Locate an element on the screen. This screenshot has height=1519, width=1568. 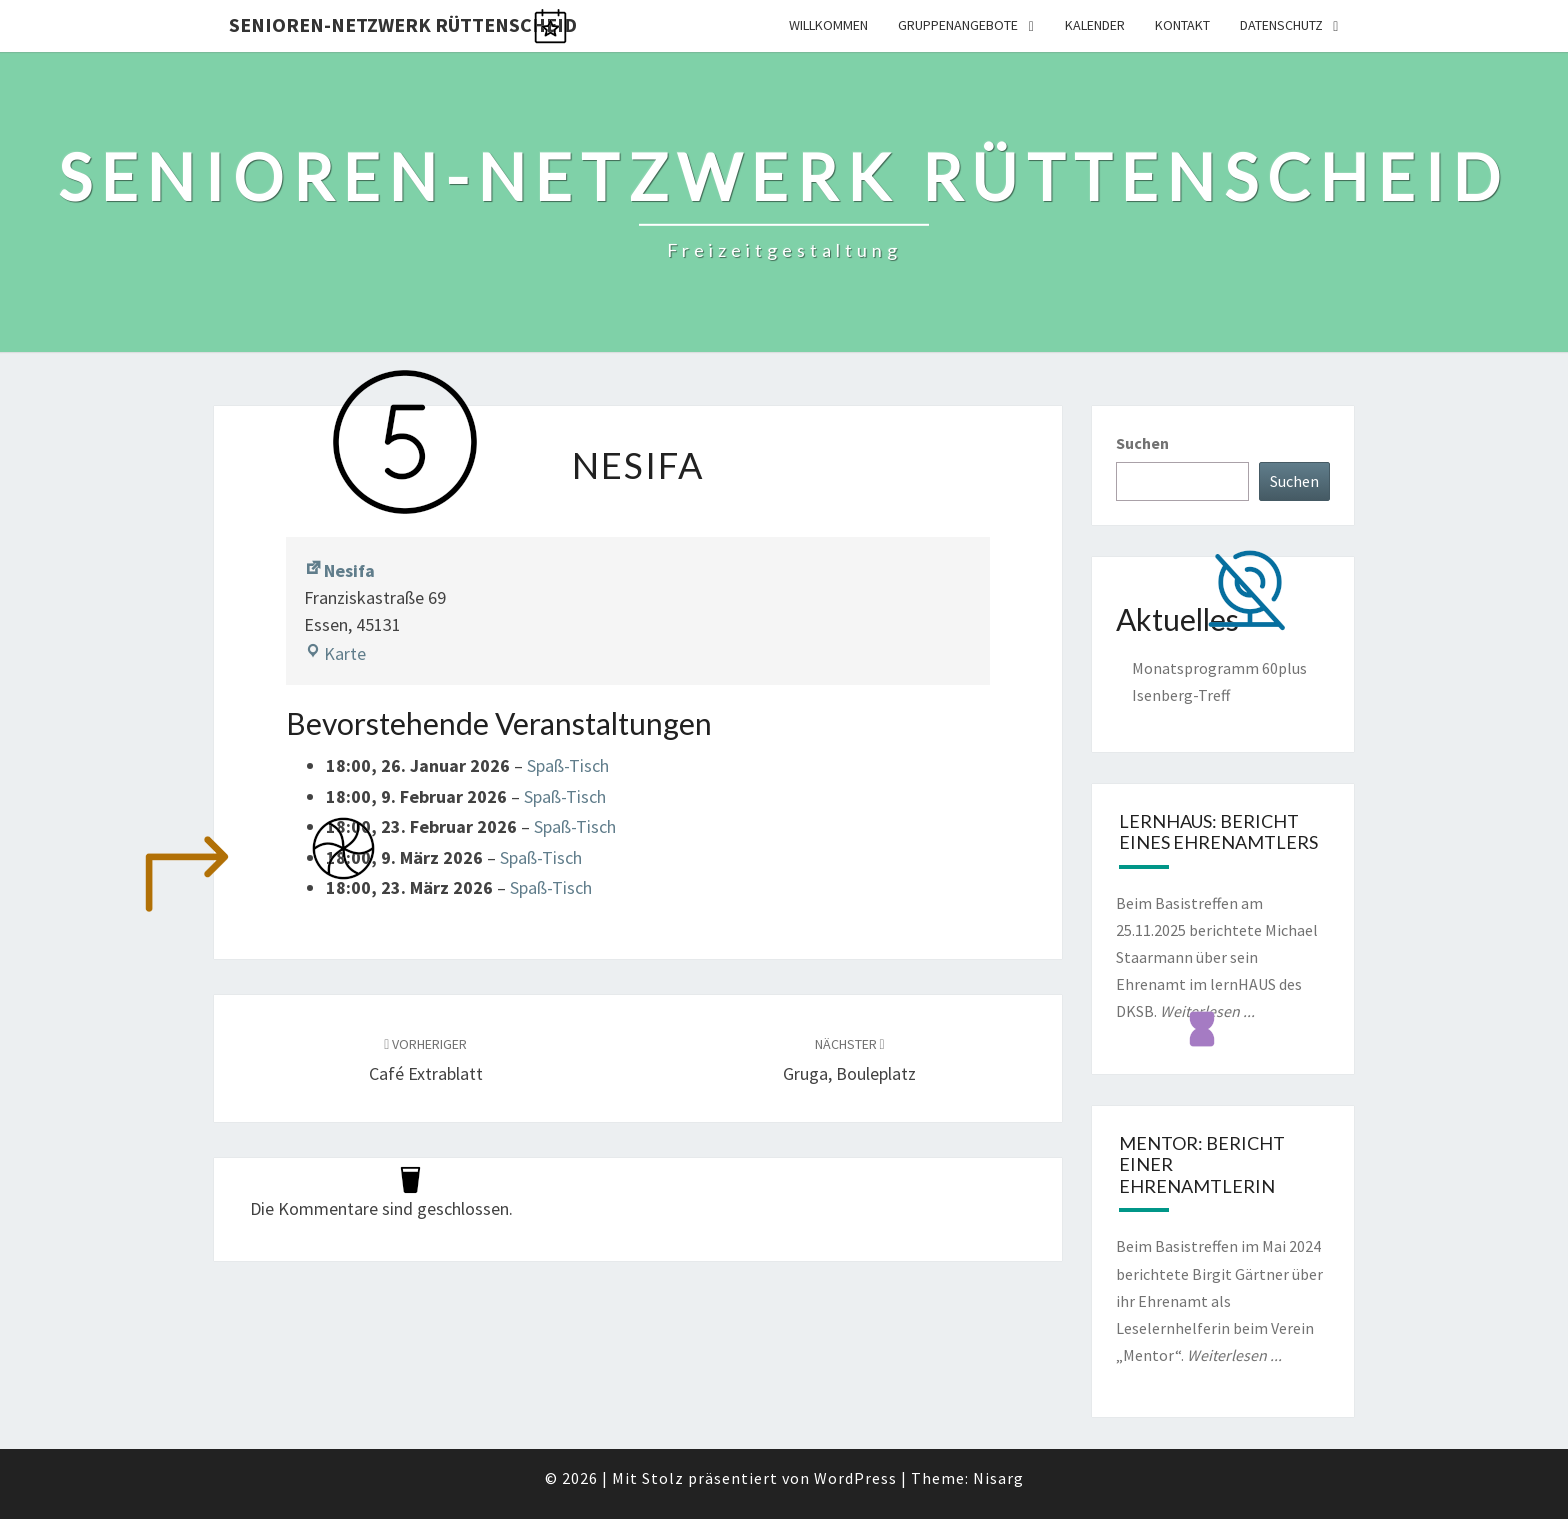
browse bars or pubs nearby is located at coordinates (410, 1179).